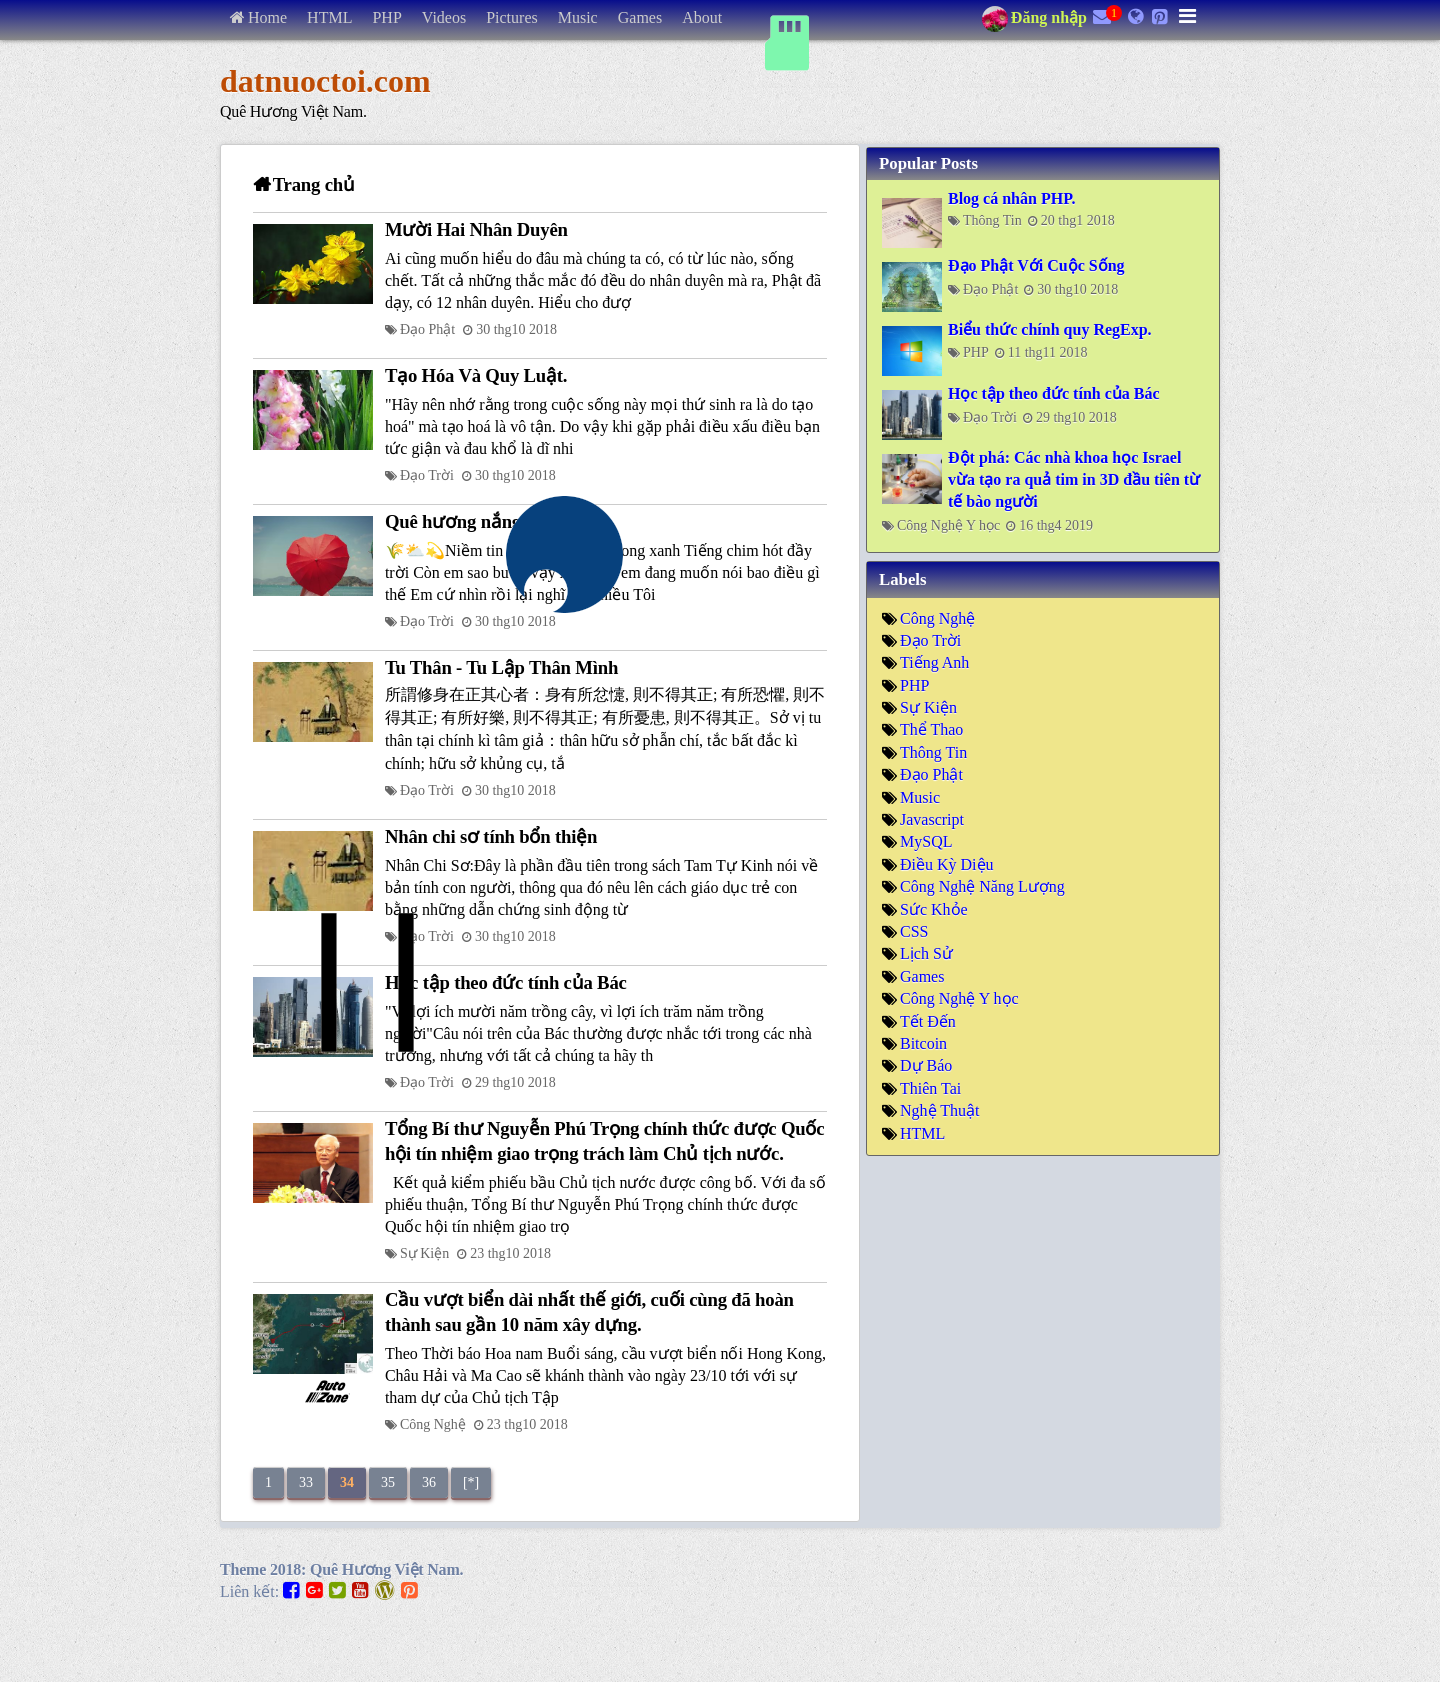  I want to click on access external storage settings, so click(787, 43).